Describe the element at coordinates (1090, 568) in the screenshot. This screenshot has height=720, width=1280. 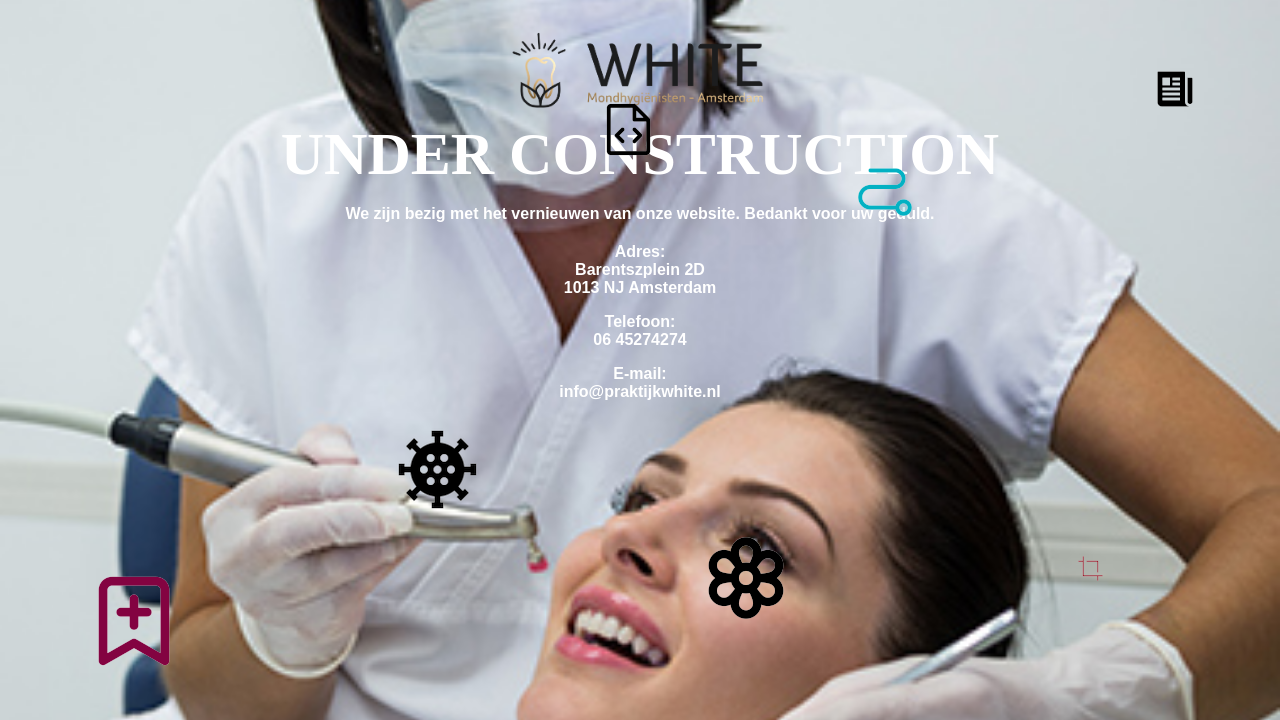
I see `crop an image` at that location.